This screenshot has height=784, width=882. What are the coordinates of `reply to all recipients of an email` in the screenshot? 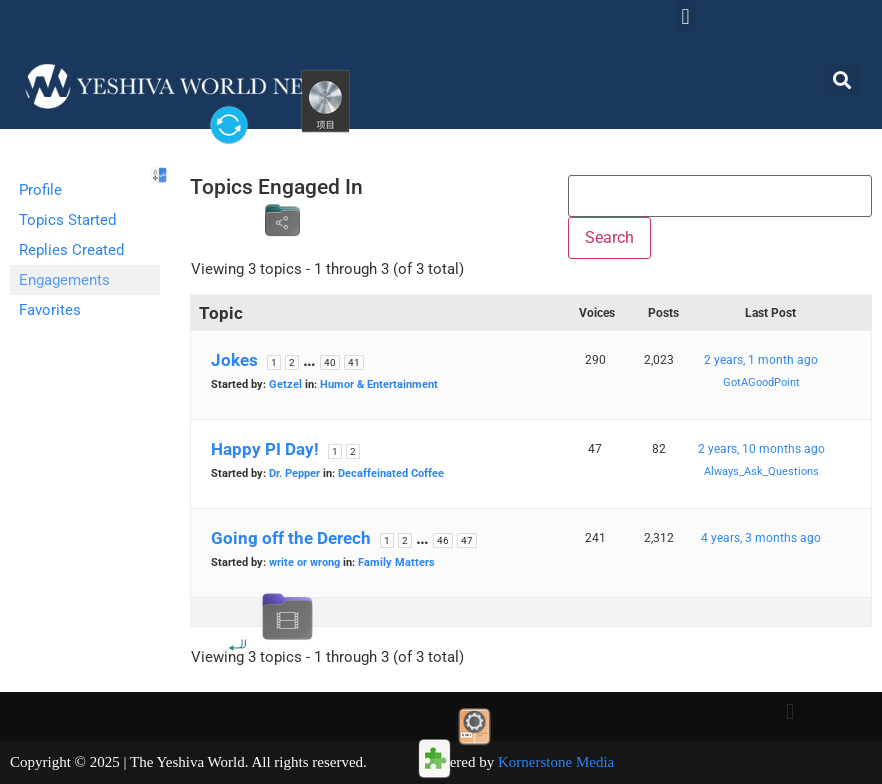 It's located at (237, 644).